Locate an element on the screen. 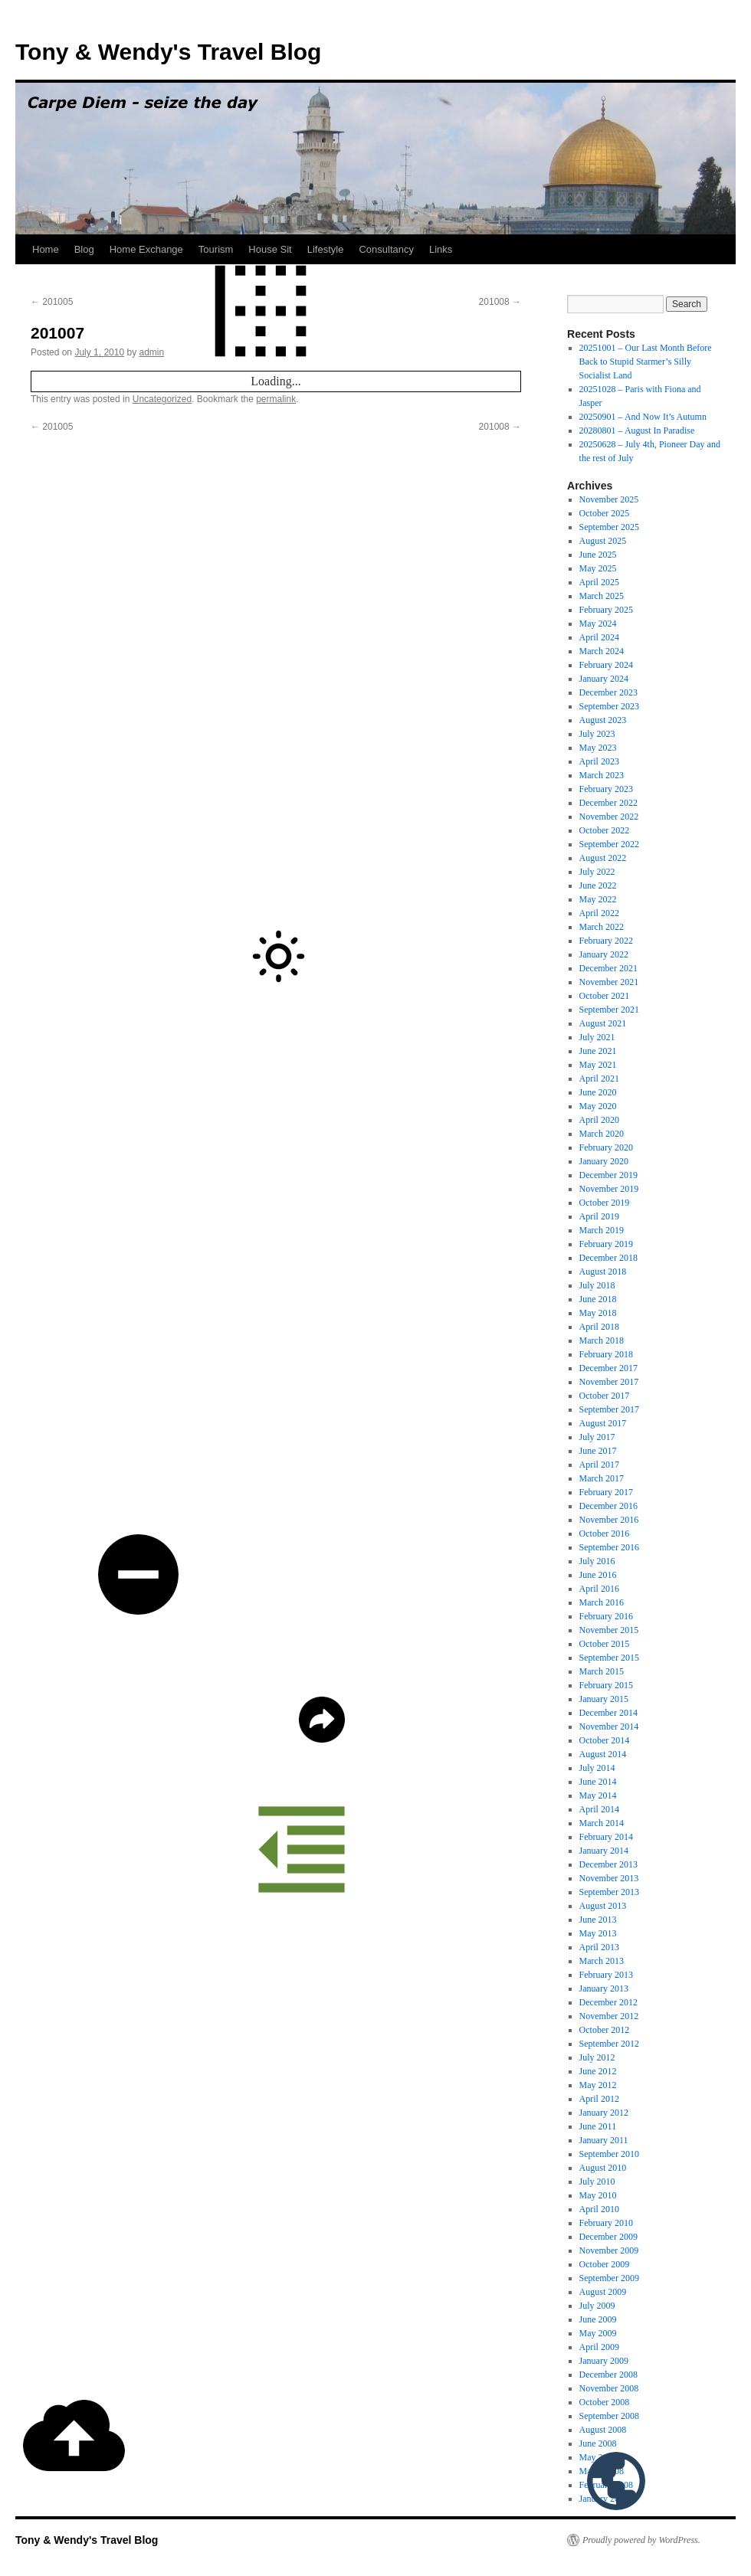 Image resolution: width=751 pixels, height=2576 pixels. switch to global or worldwide view is located at coordinates (616, 2481).